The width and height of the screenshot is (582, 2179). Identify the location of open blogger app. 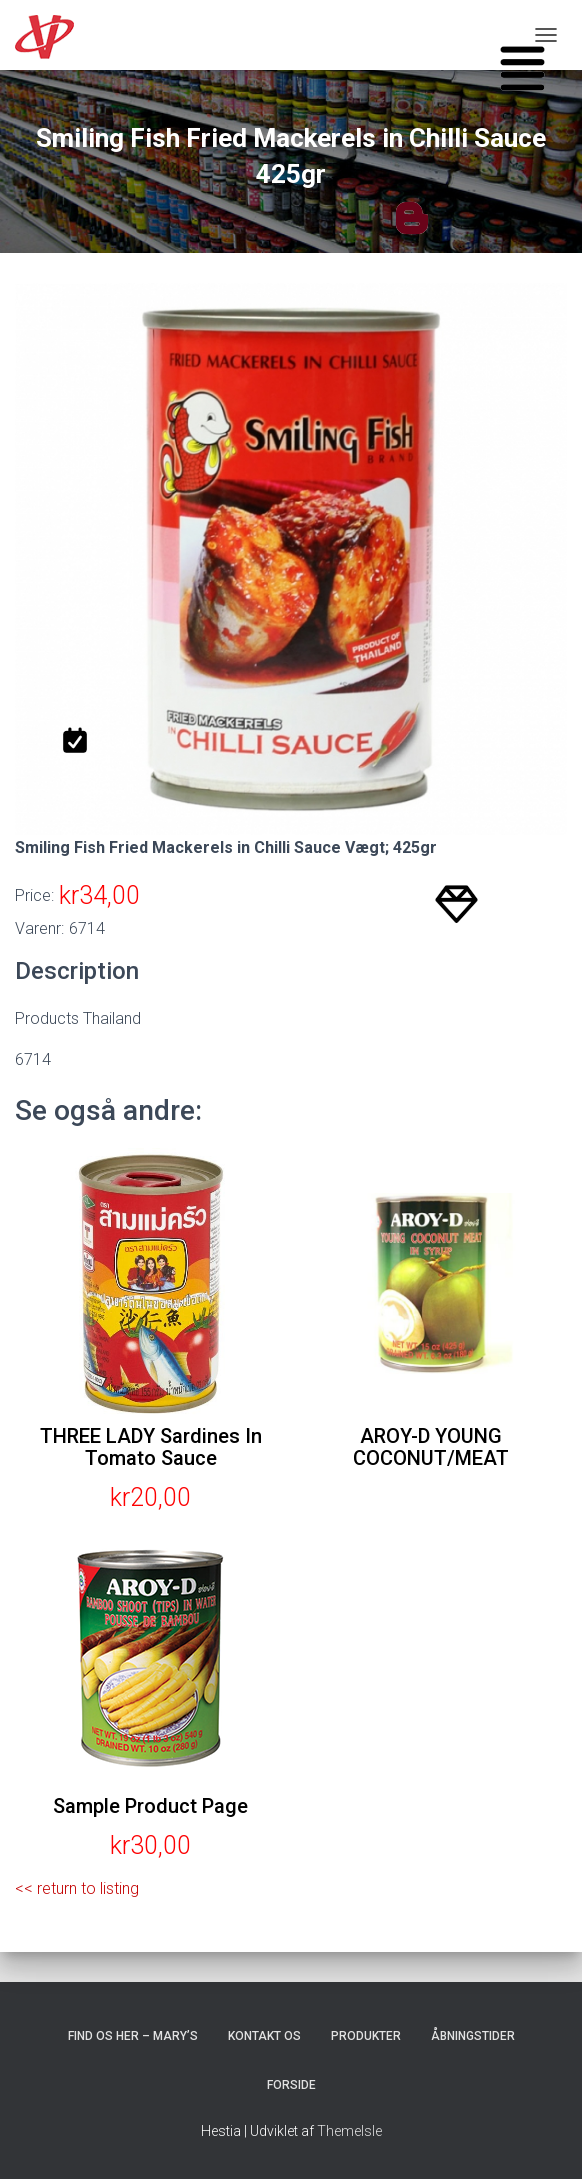
(412, 218).